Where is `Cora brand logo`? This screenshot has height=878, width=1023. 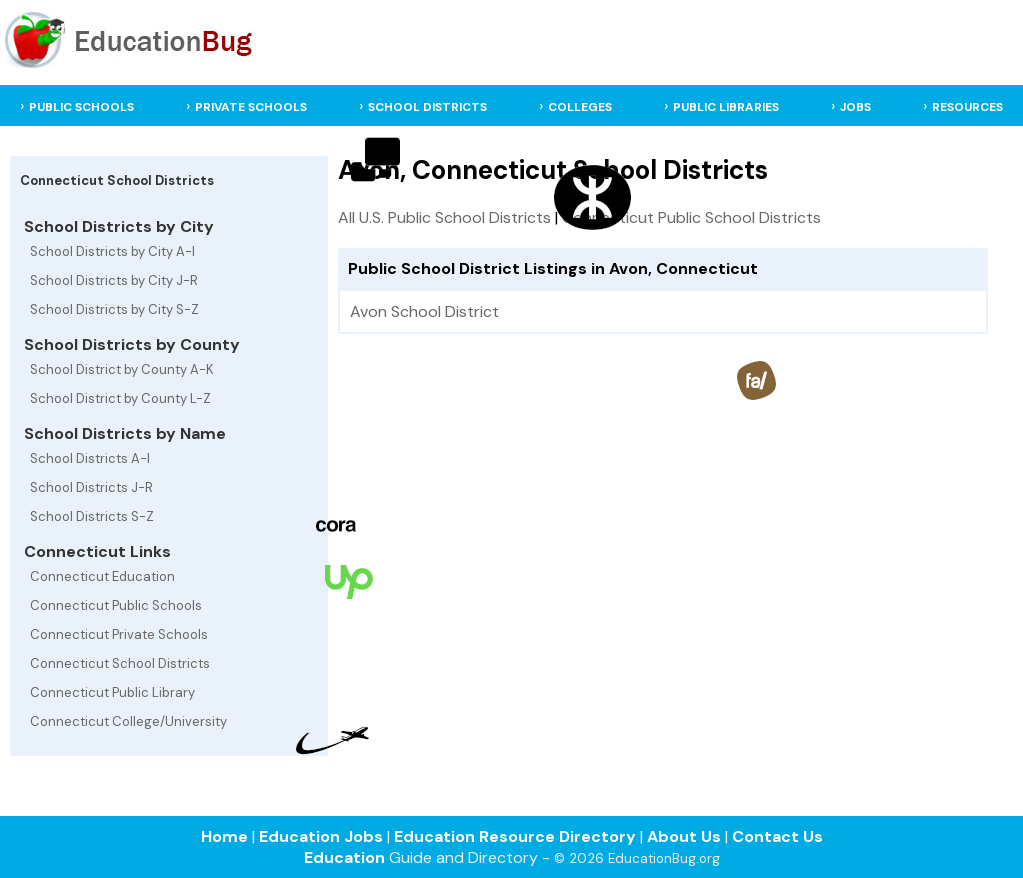
Cora brand logo is located at coordinates (336, 526).